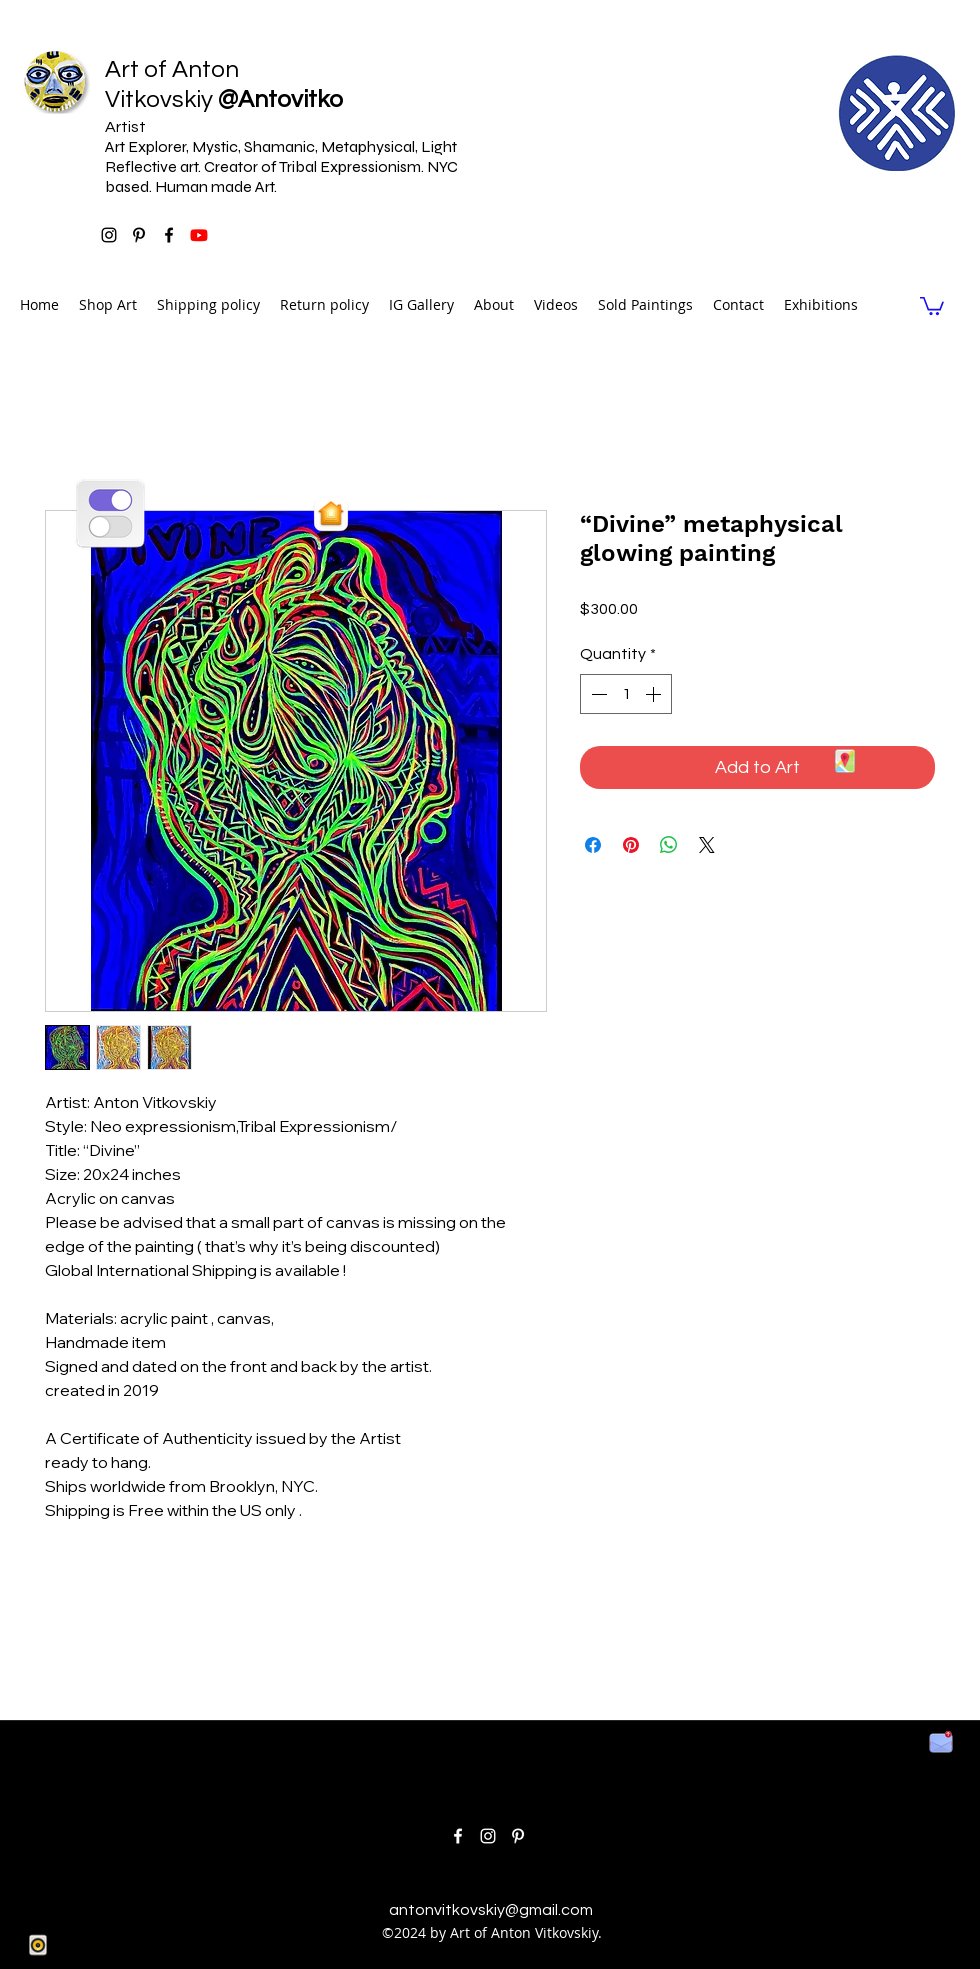 This screenshot has height=1969, width=980. What do you see at coordinates (110, 513) in the screenshot?
I see `open gnome tweaks to customize desktop settings` at bounding box center [110, 513].